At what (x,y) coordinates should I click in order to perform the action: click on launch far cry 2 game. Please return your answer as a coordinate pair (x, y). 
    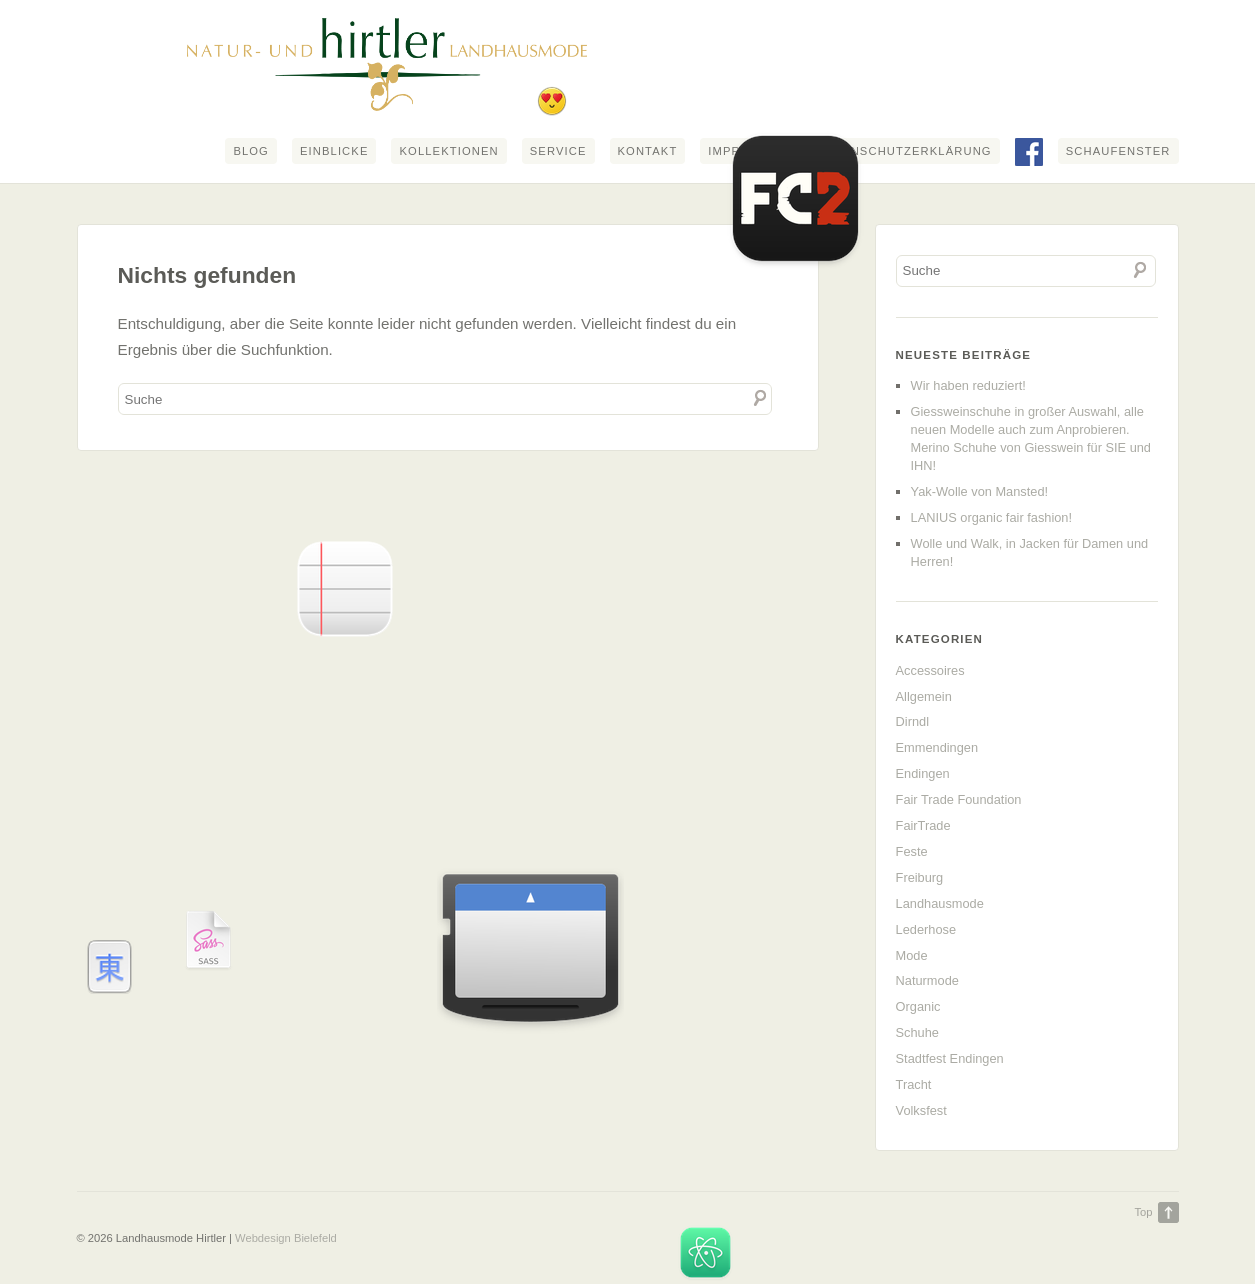
    Looking at the image, I should click on (795, 198).